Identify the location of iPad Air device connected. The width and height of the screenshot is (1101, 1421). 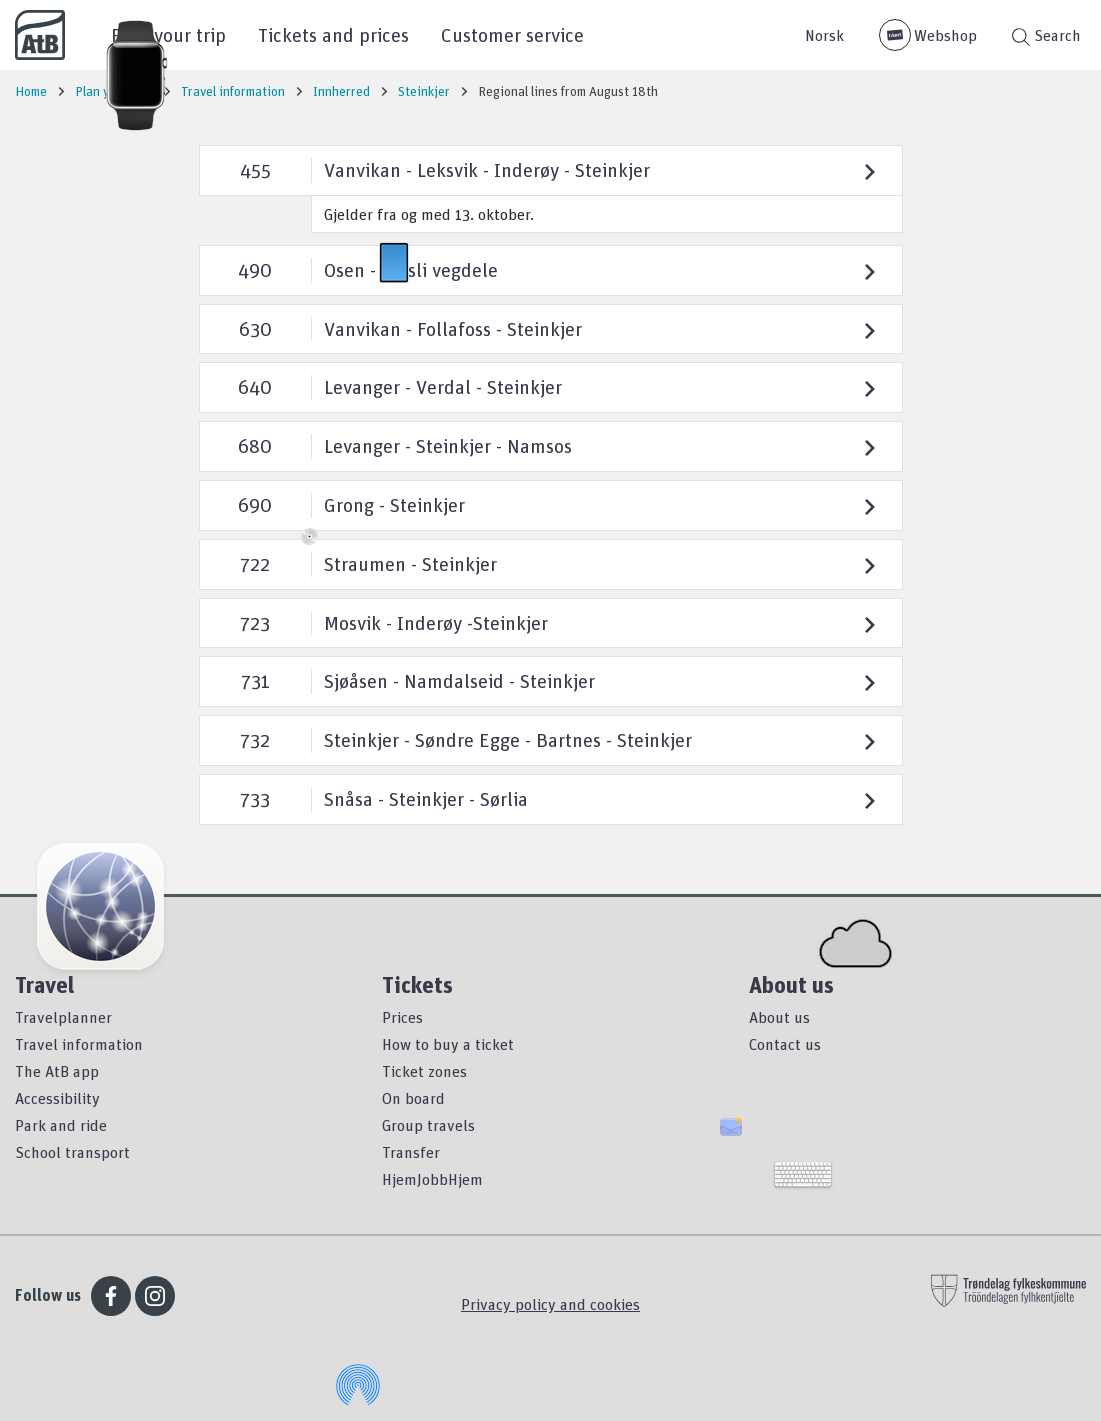
(394, 263).